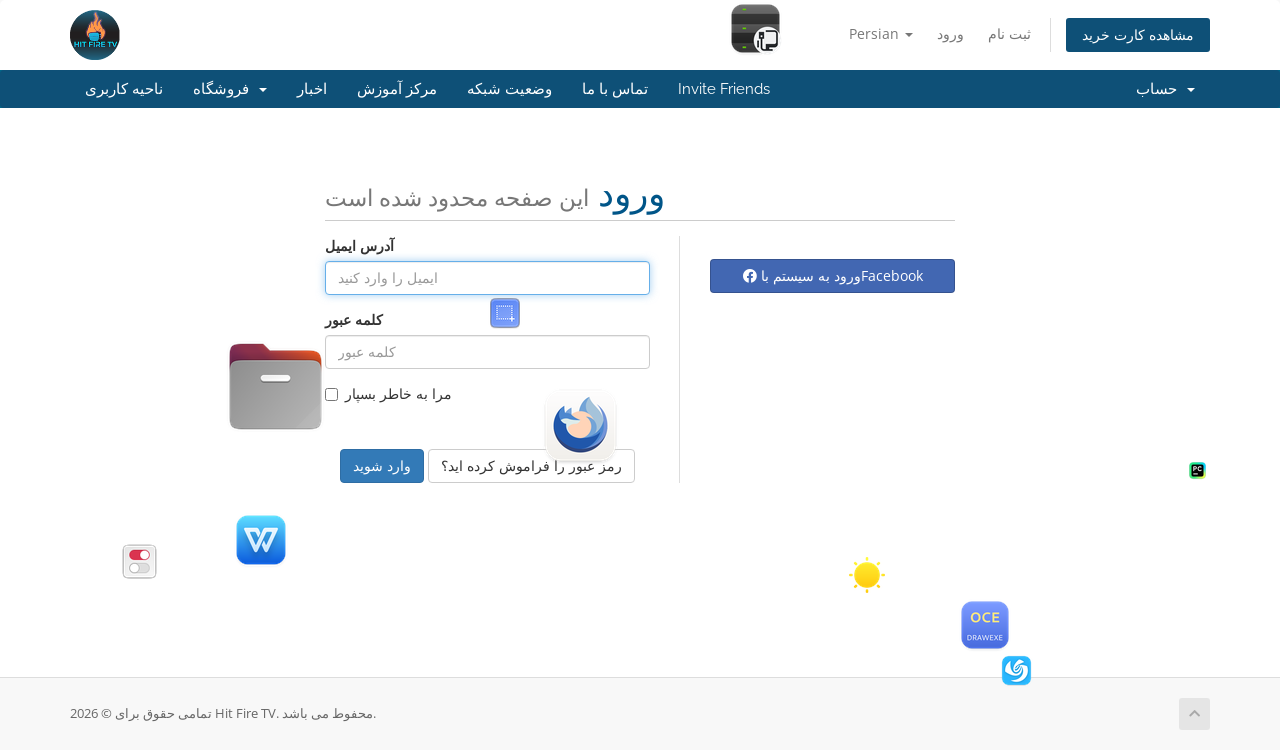 The height and width of the screenshot is (750, 1280). Describe the element at coordinates (755, 28) in the screenshot. I see `configure dhcp server settings` at that location.